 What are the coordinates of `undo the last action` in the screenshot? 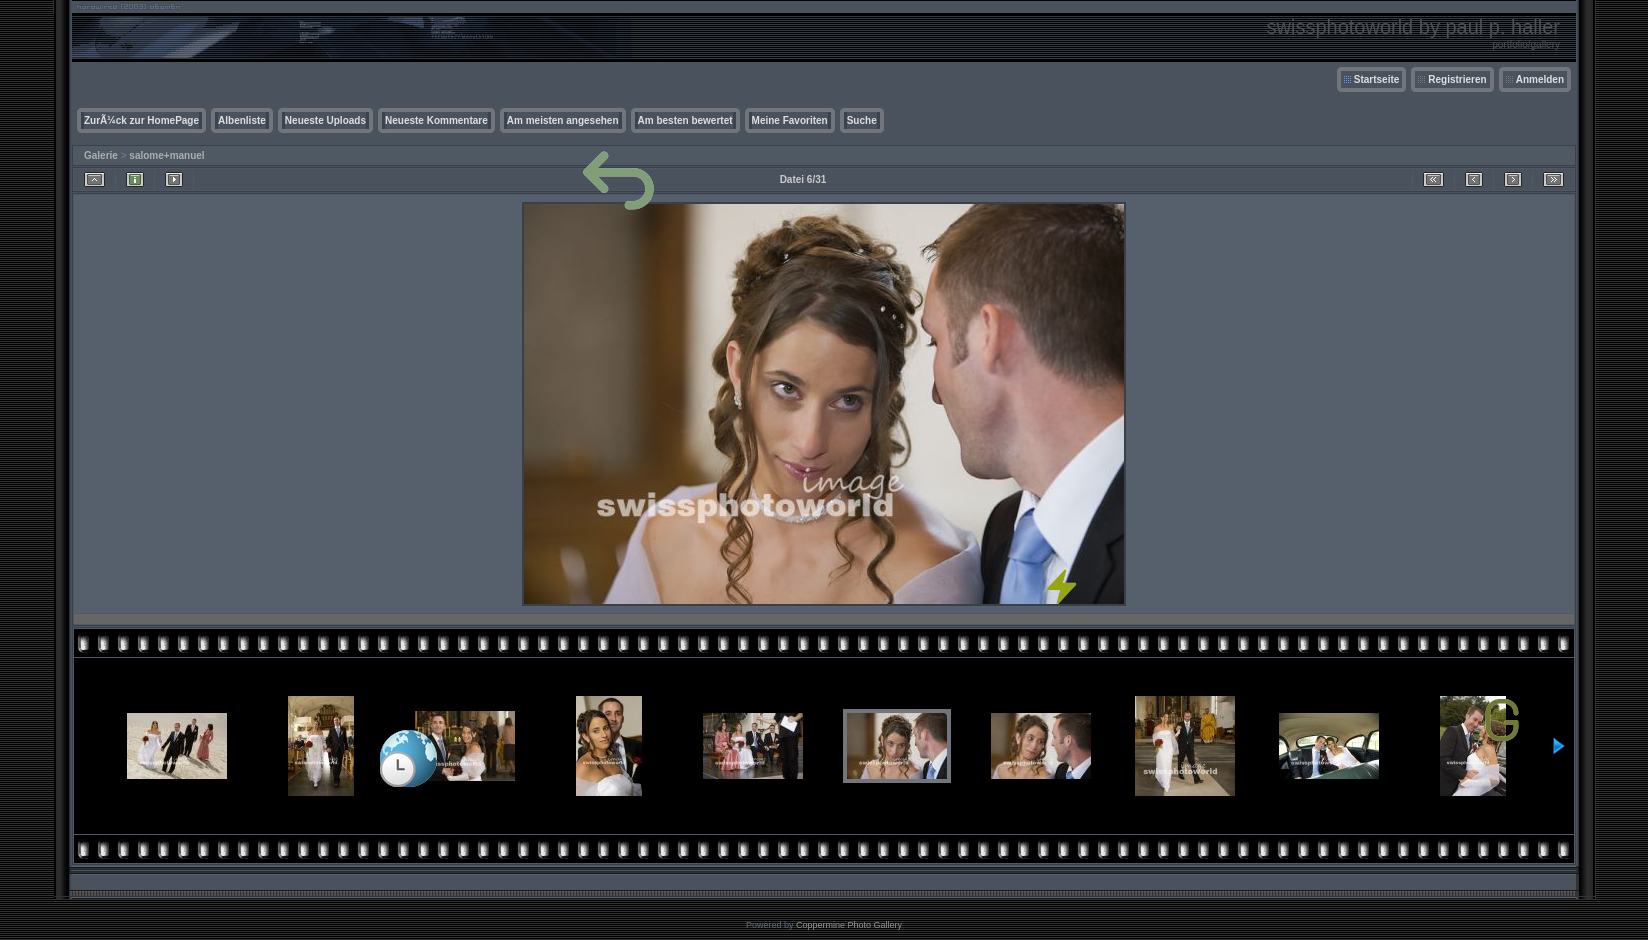 It's located at (616, 180).